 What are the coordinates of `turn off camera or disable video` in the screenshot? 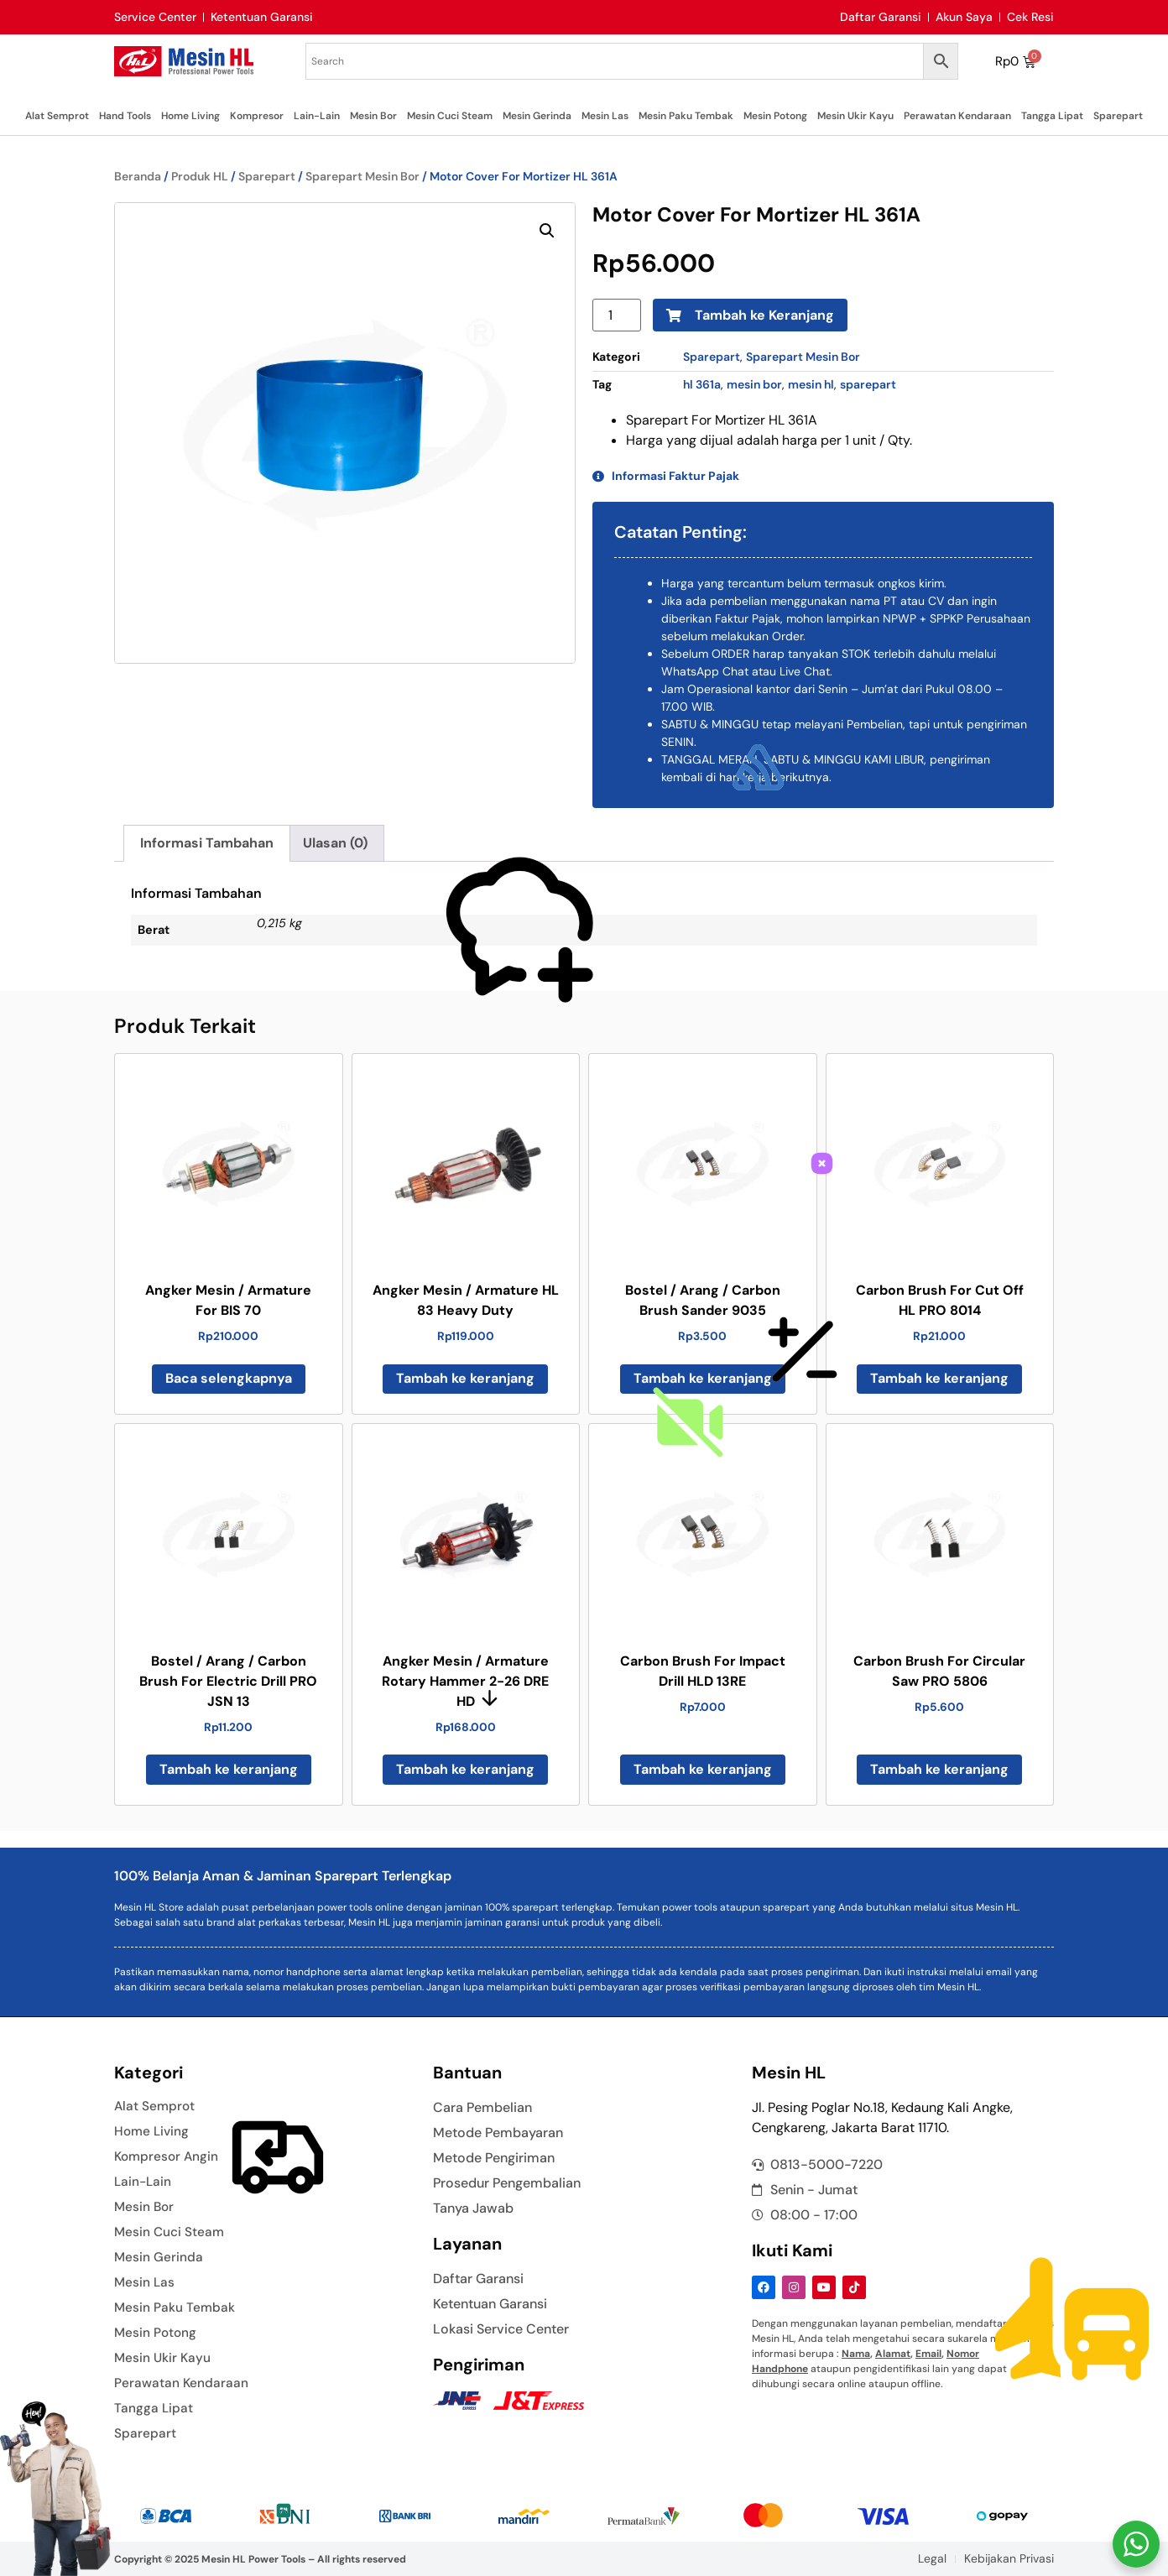 It's located at (688, 1422).